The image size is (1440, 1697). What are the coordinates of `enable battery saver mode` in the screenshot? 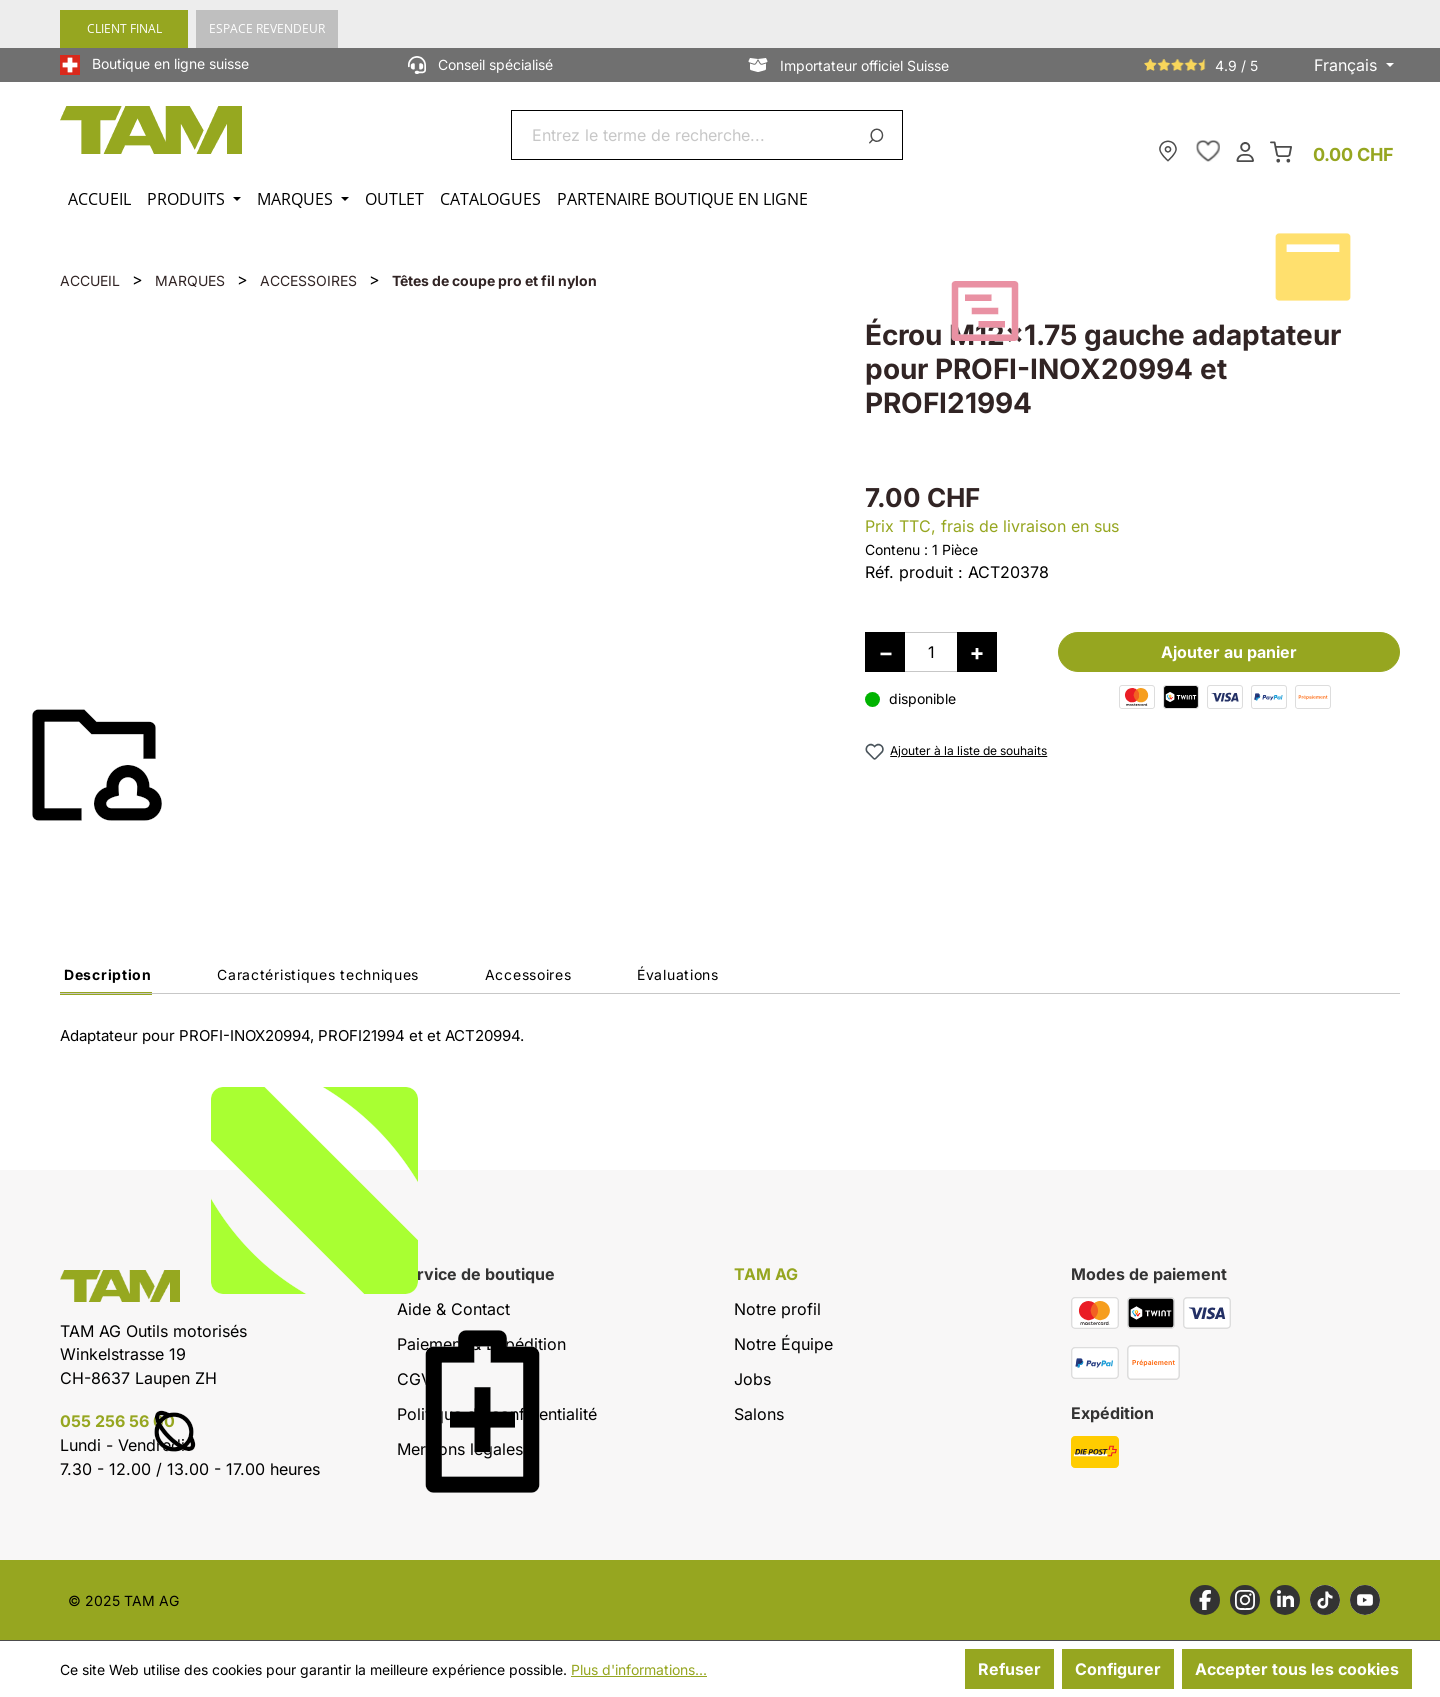 It's located at (482, 1411).